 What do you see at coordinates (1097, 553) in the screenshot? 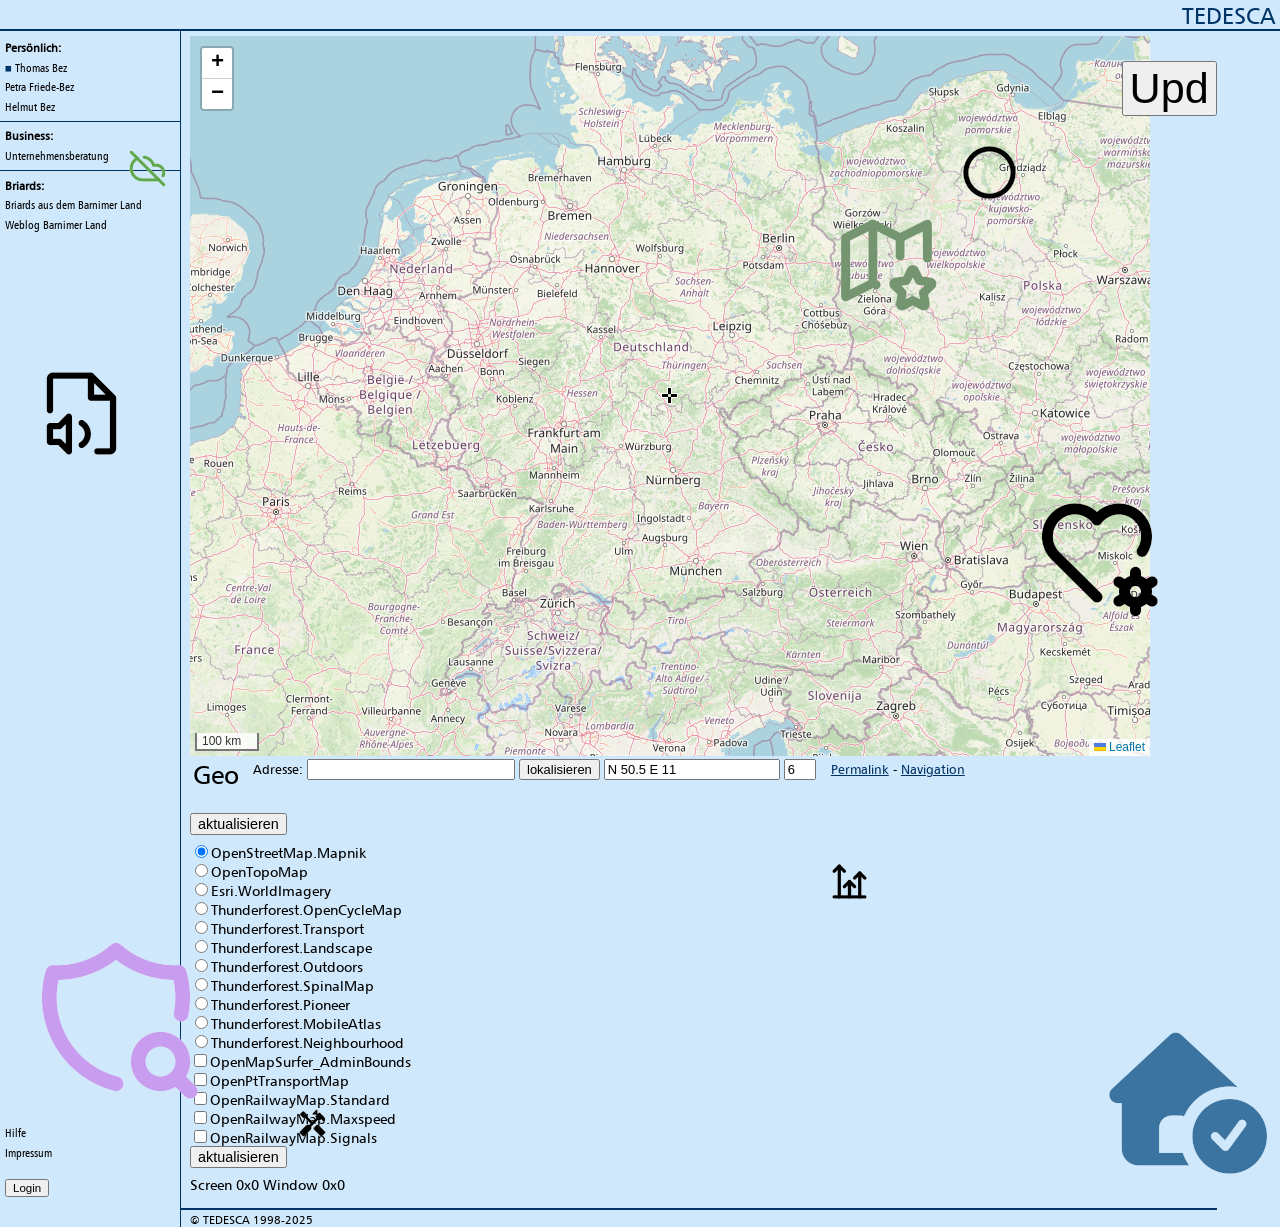
I see `manage favorites settings` at bounding box center [1097, 553].